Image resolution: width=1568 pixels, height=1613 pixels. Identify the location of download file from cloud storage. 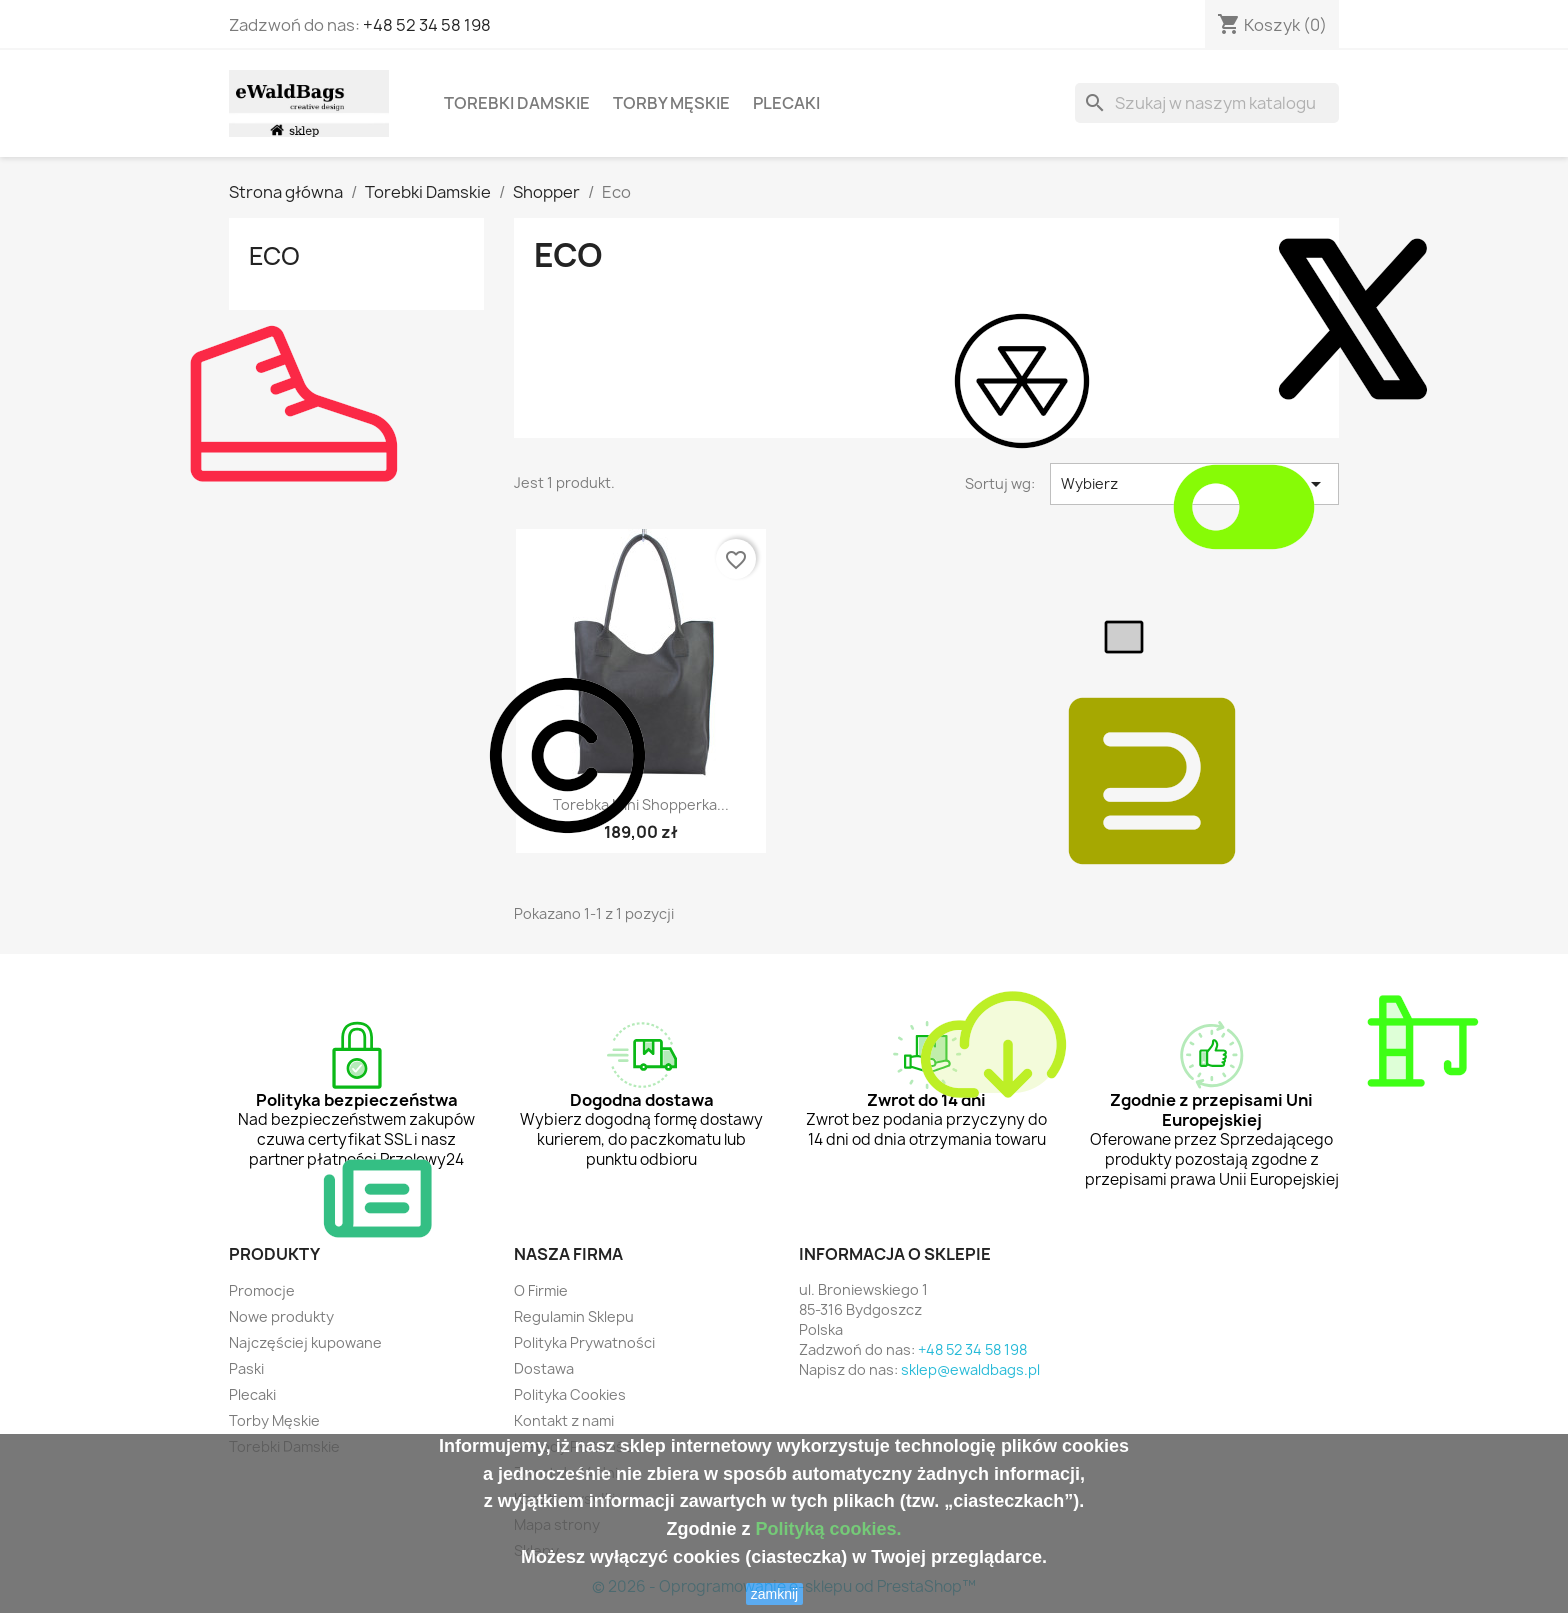
(993, 1044).